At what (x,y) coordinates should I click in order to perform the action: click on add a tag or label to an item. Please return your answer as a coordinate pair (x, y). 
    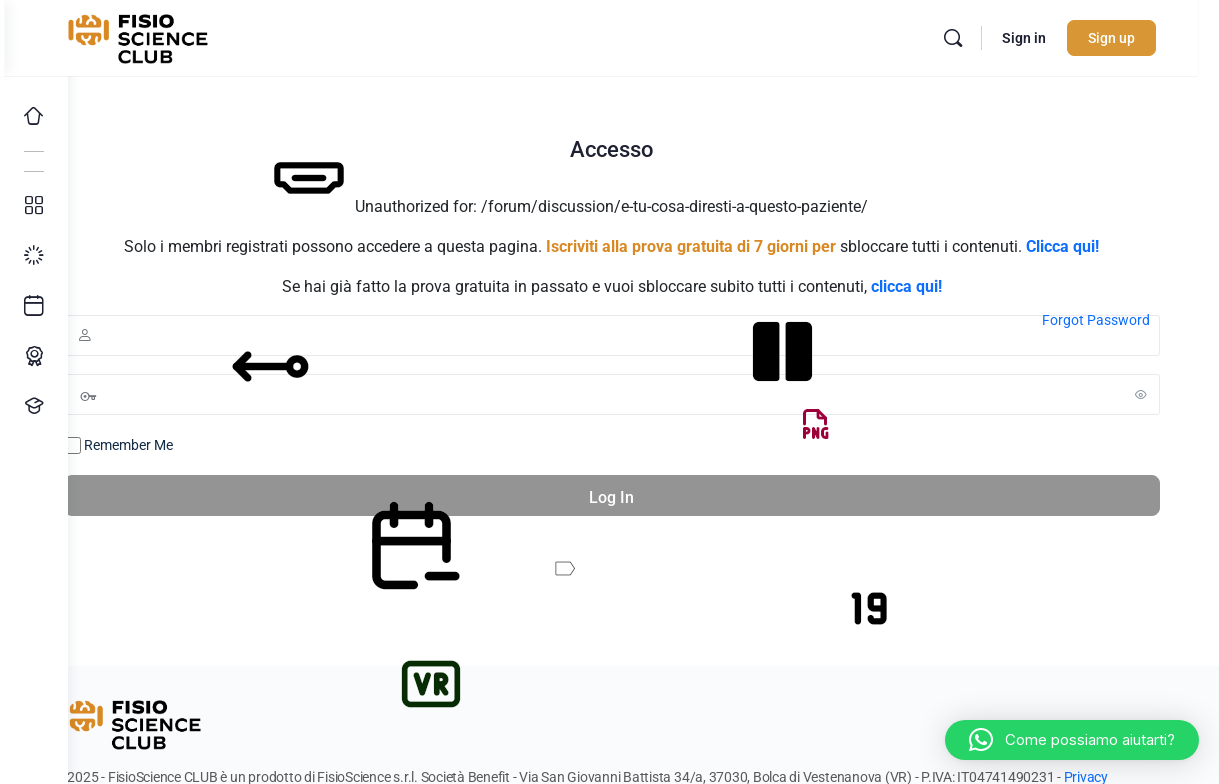
    Looking at the image, I should click on (564, 568).